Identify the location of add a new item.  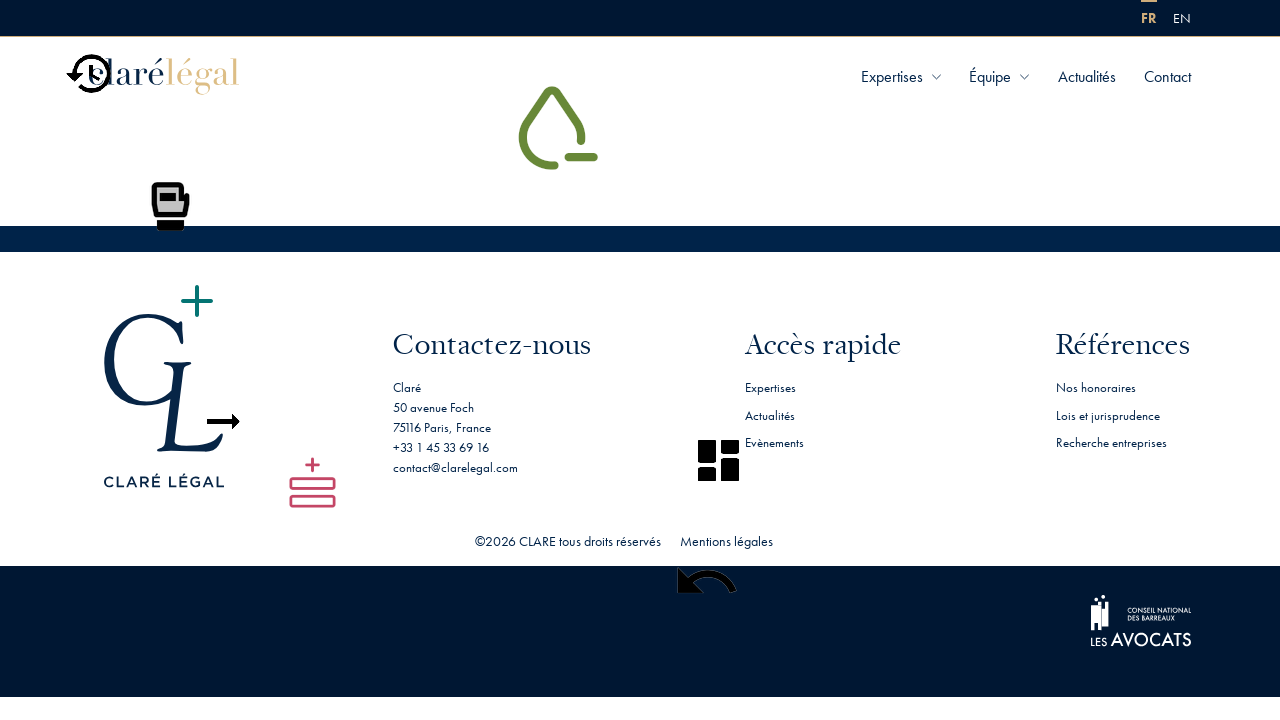
(197, 301).